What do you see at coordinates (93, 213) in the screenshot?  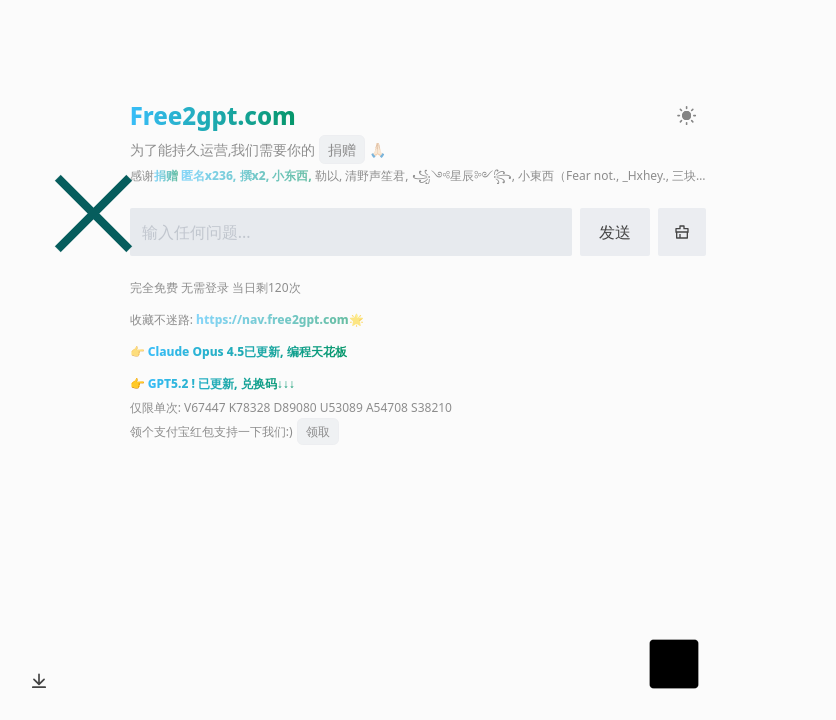 I see `close the current window or dialog` at bounding box center [93, 213].